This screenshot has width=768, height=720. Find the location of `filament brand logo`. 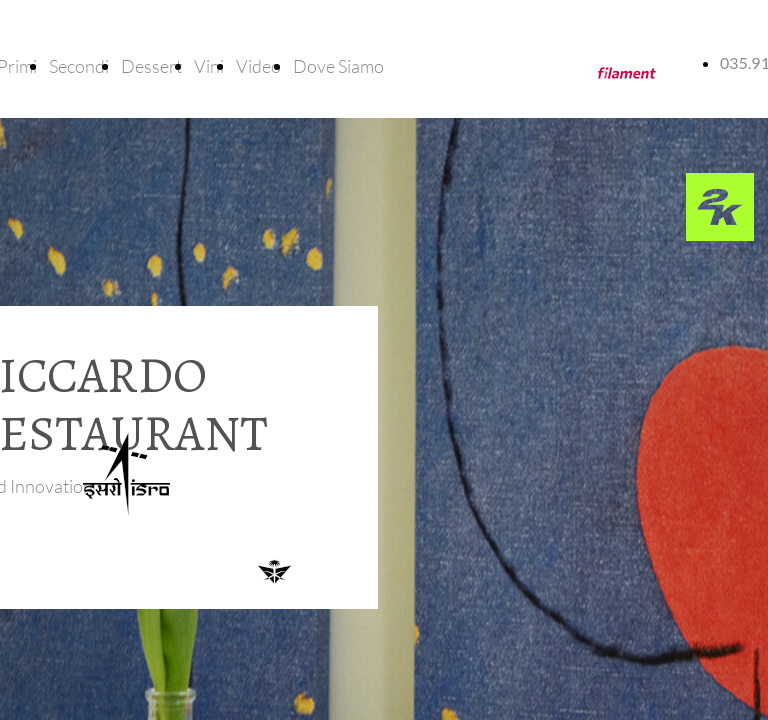

filament brand logo is located at coordinates (627, 73).